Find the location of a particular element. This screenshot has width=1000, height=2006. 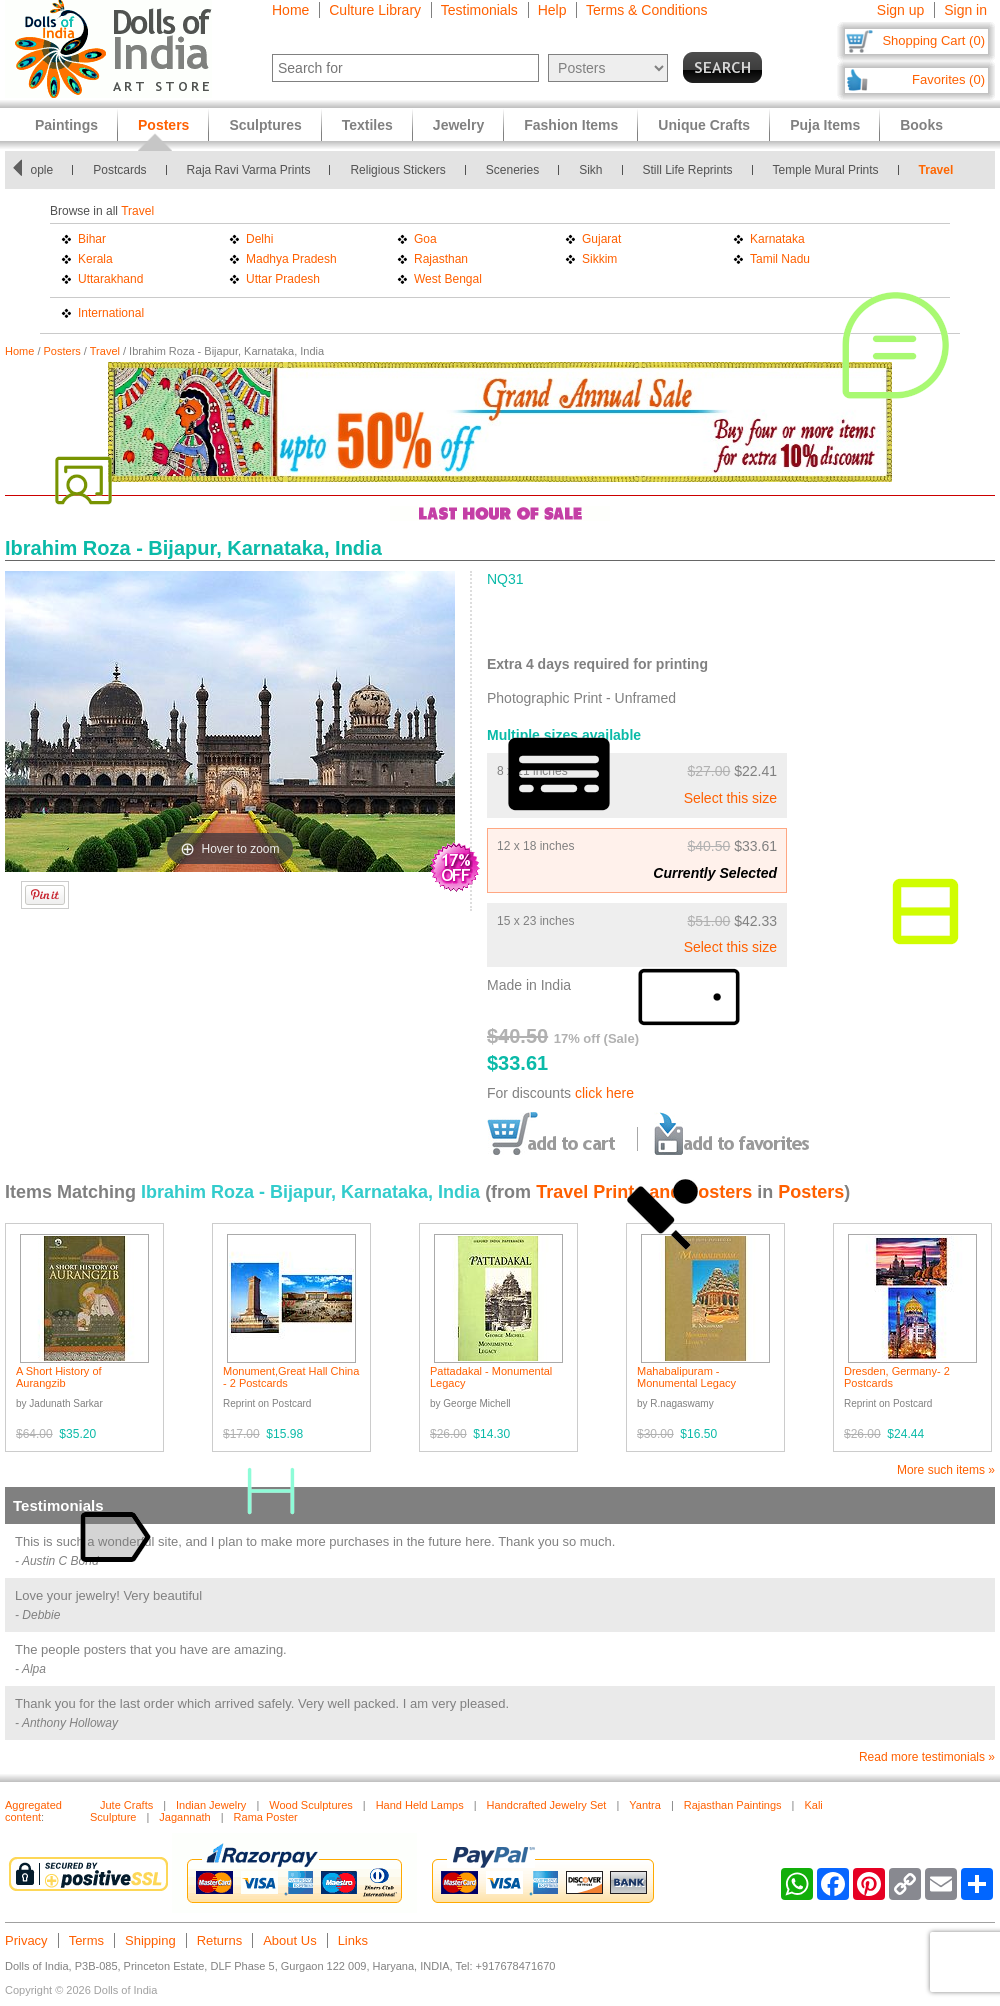

format text as a heading is located at coordinates (271, 1491).